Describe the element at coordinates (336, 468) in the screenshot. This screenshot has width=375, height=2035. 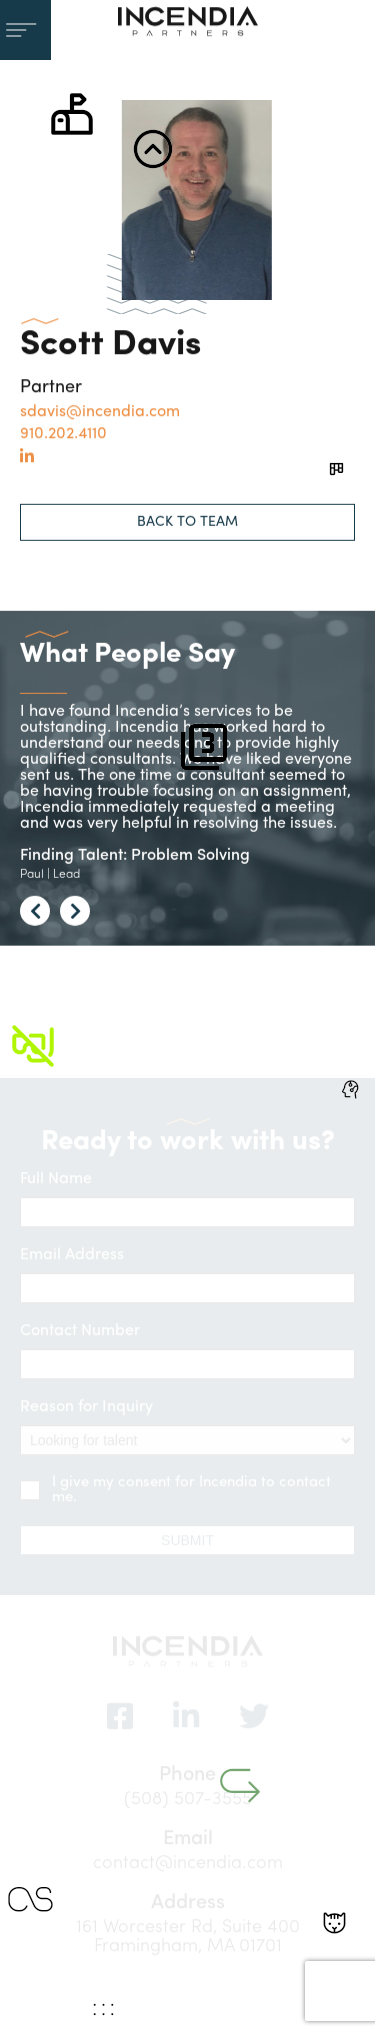
I see `open kanban board view` at that location.